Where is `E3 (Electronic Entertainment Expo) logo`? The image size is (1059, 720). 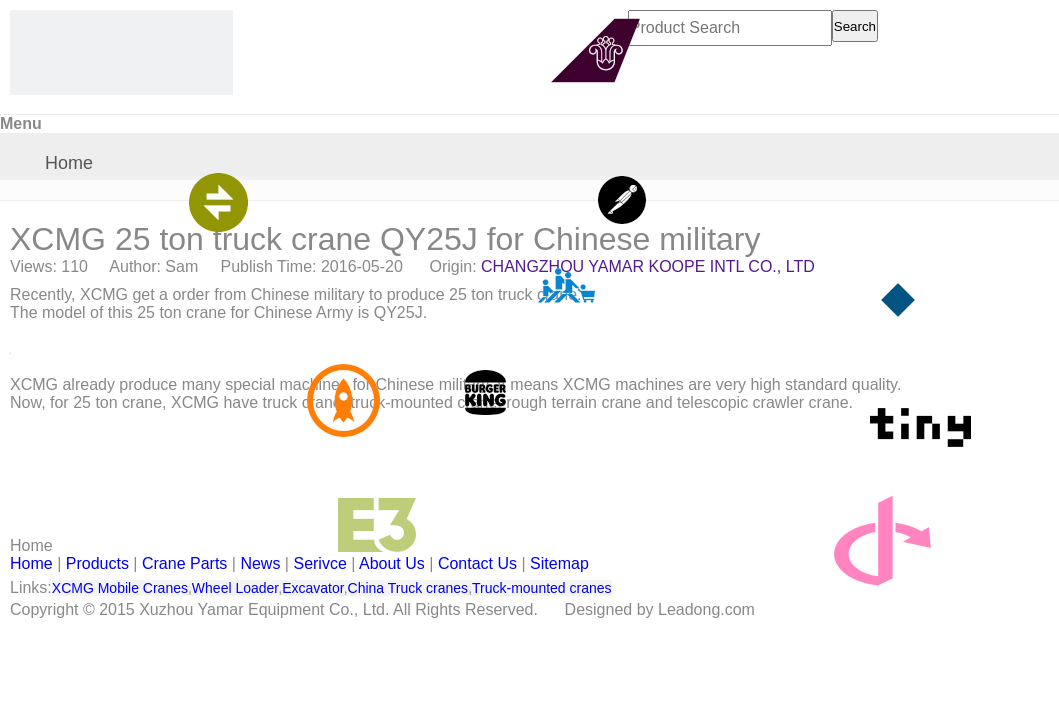
E3 (Electronic Entertainment Expo) logo is located at coordinates (377, 525).